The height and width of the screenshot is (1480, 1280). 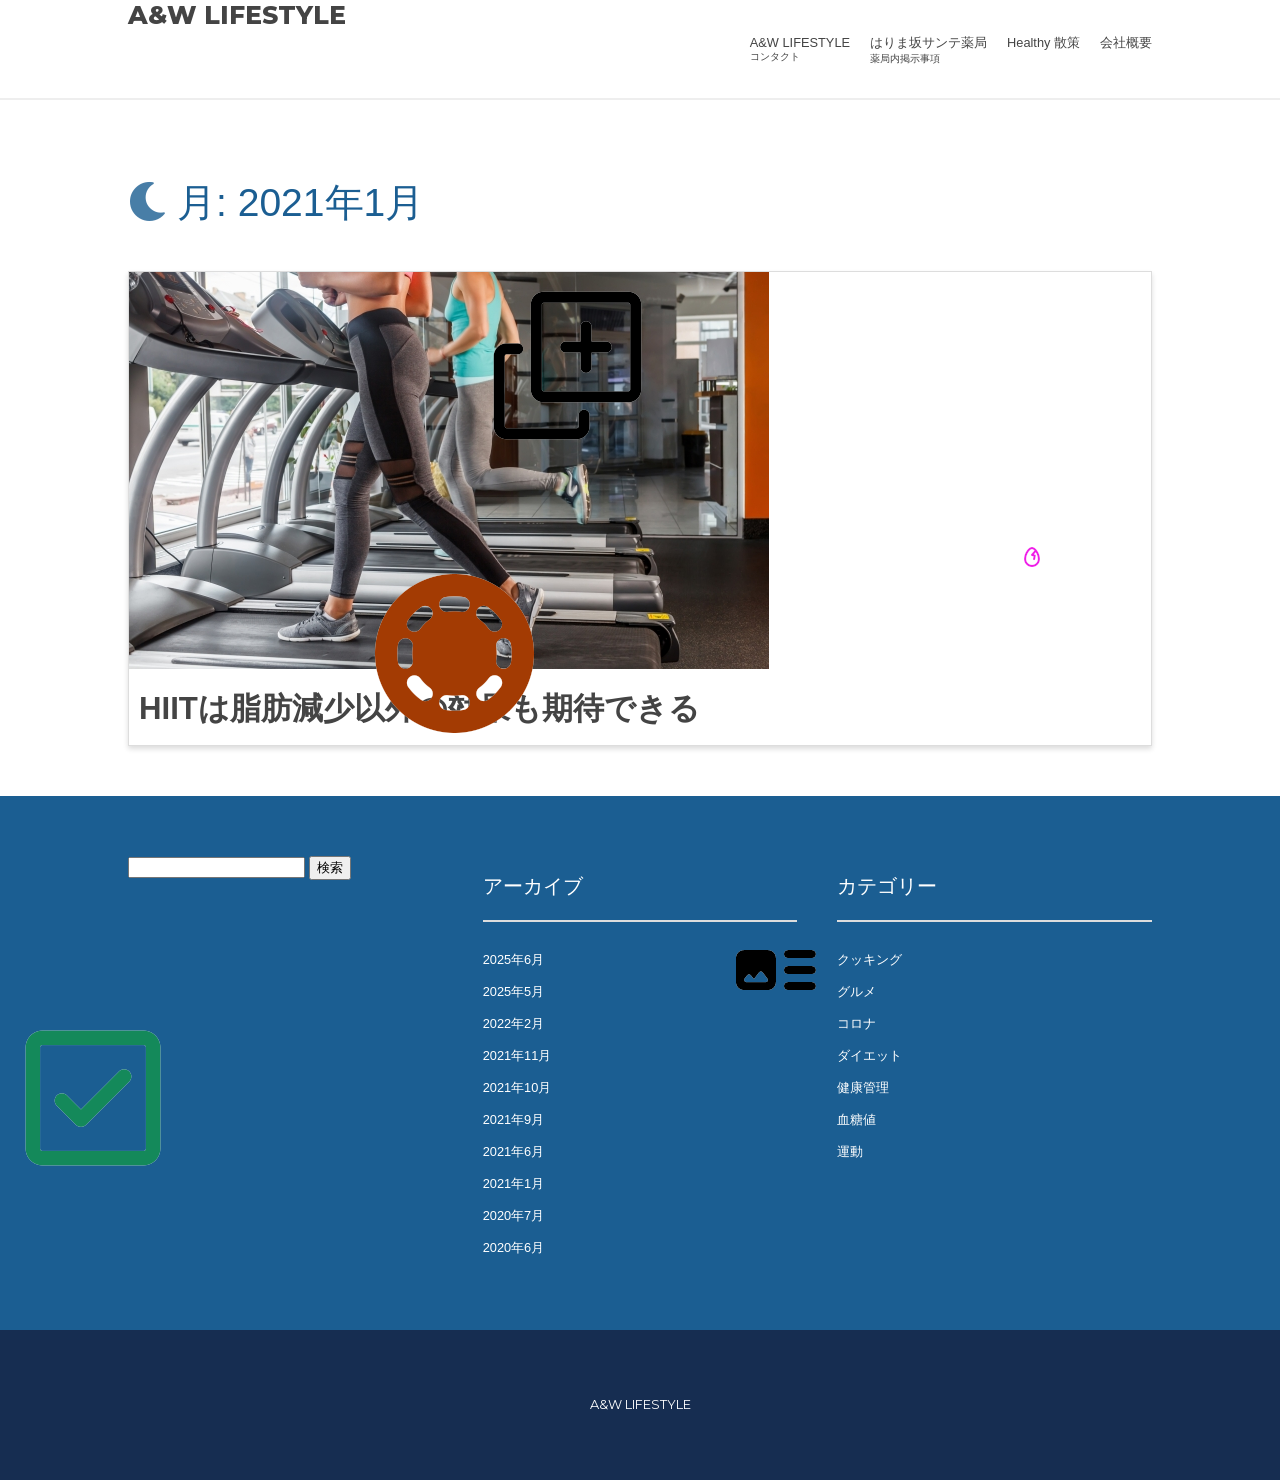 I want to click on draft issue in your activity feed, so click(x=454, y=653).